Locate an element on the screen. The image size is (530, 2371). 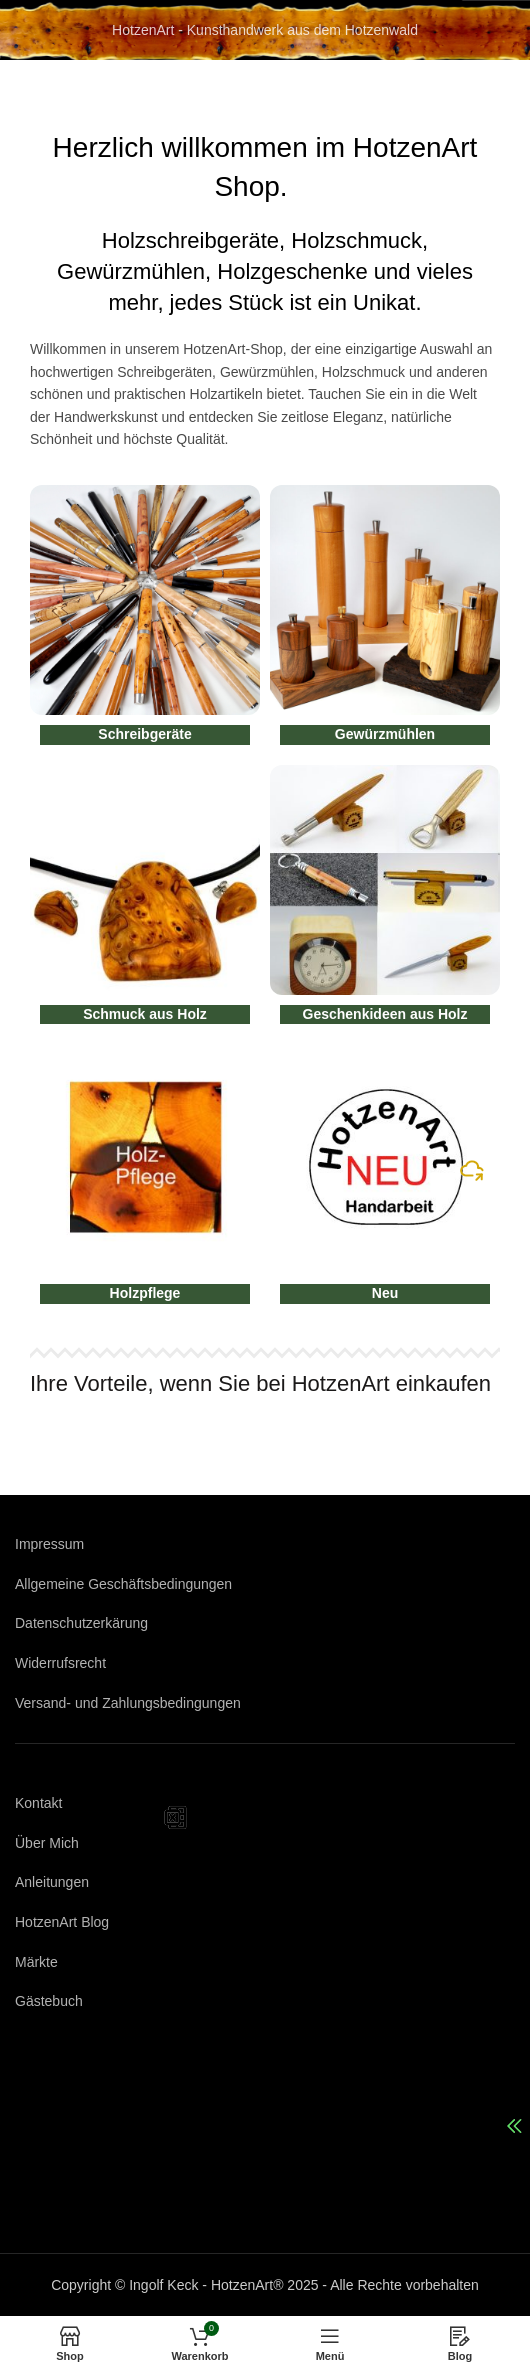
go back to the beginning is located at coordinates (515, 2126).